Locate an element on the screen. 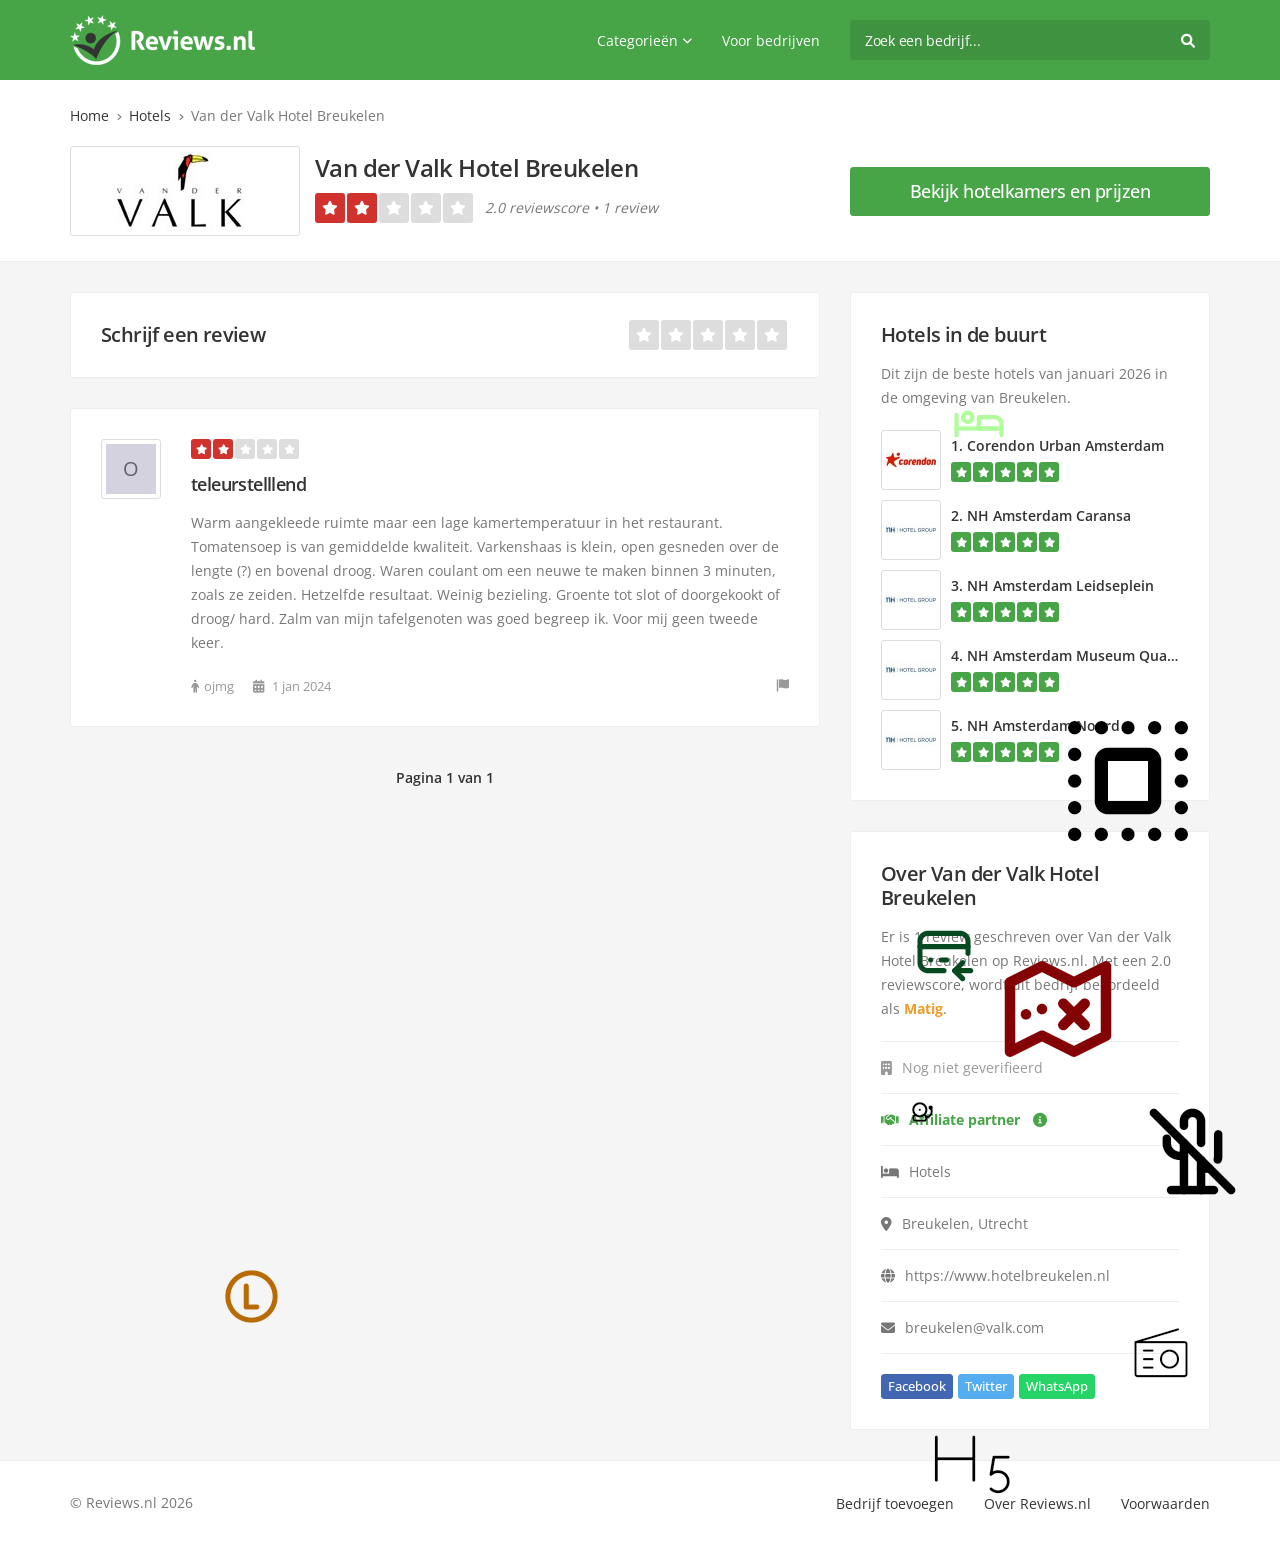  request a refund to your card is located at coordinates (944, 952).